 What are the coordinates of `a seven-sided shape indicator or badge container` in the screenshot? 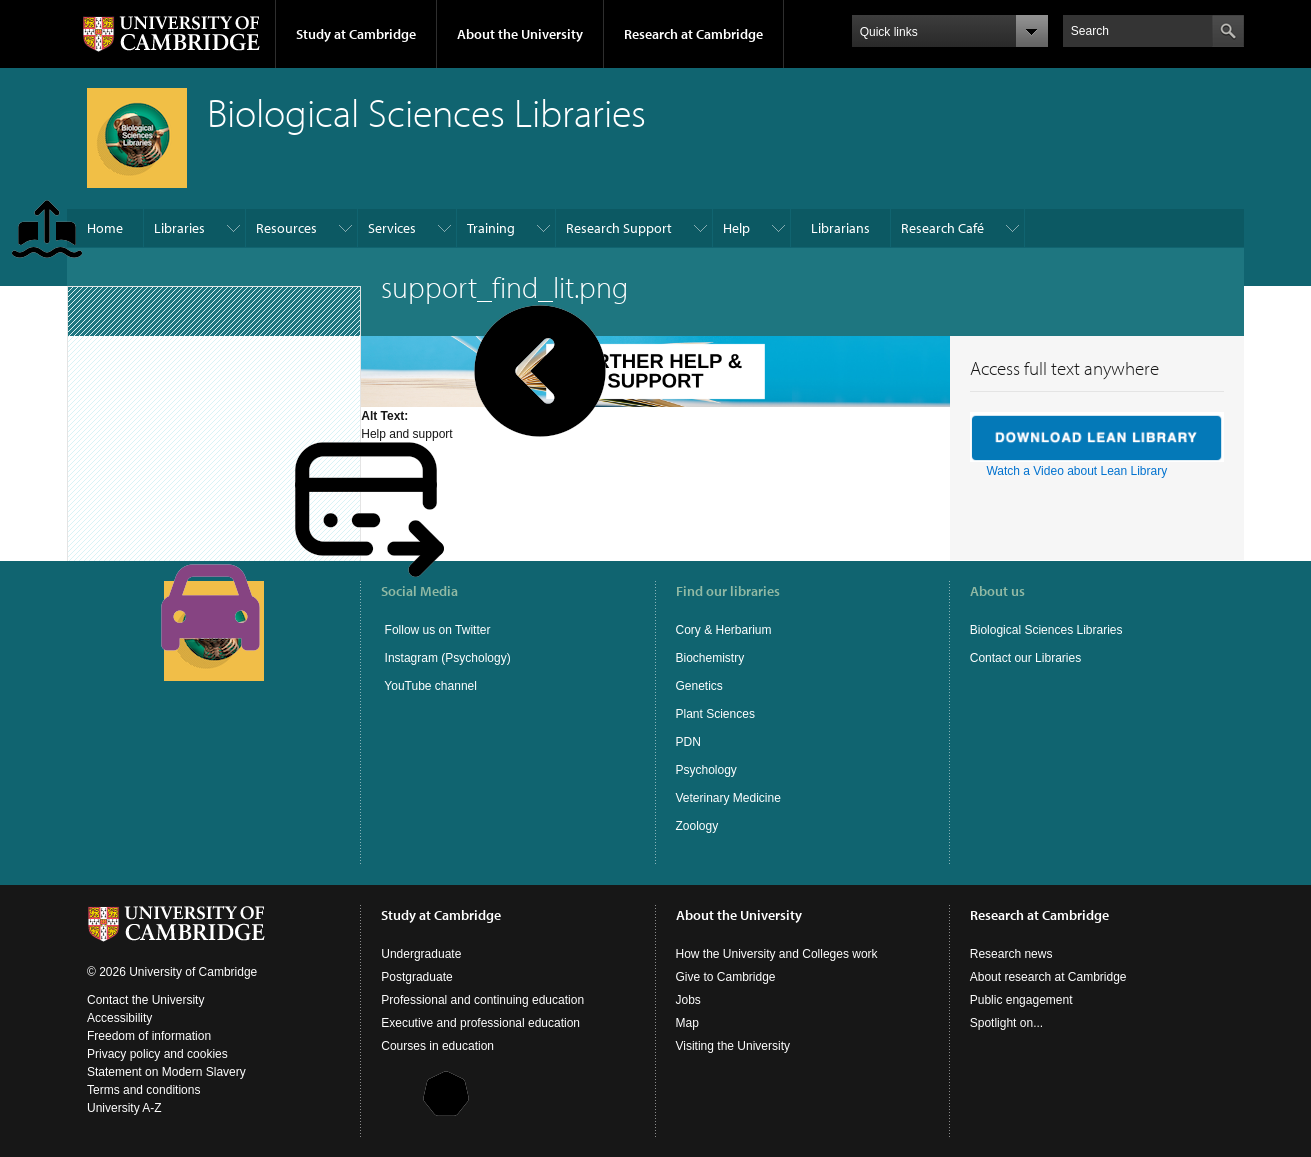 It's located at (446, 1095).